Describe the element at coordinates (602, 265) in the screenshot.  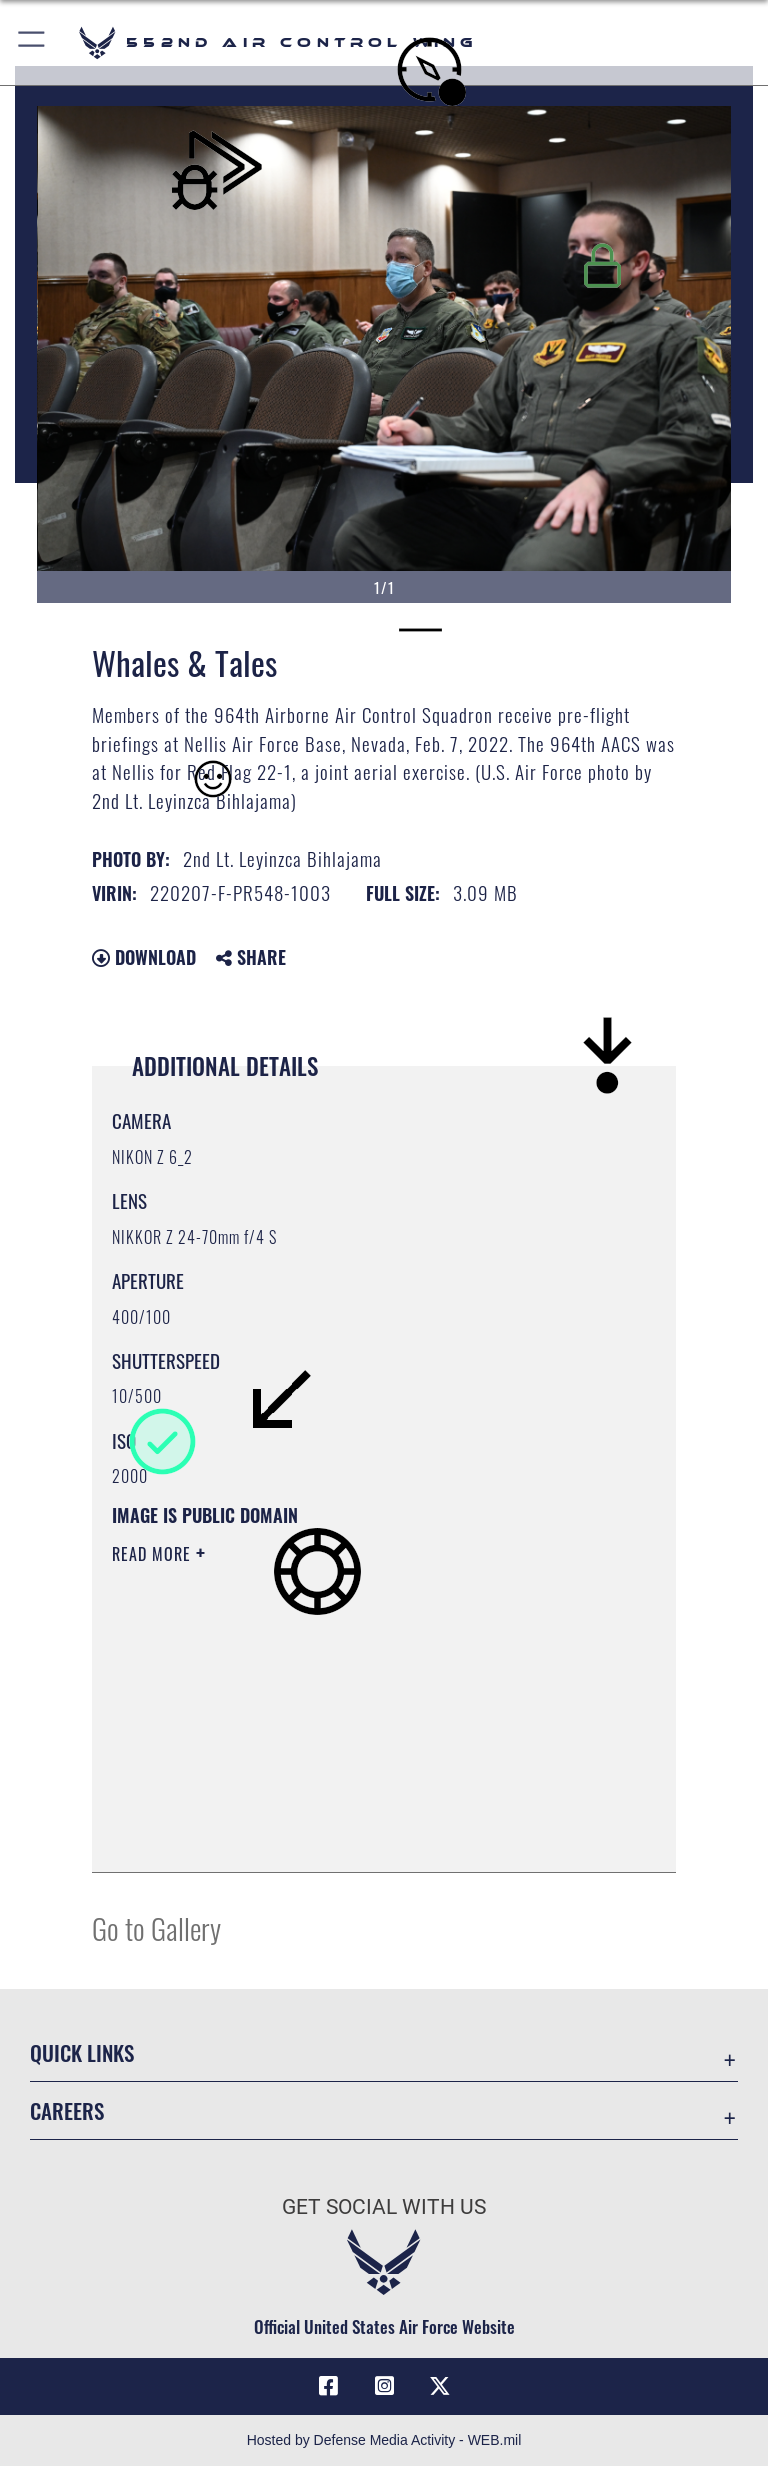
I see `indicates a locked or protected item` at that location.